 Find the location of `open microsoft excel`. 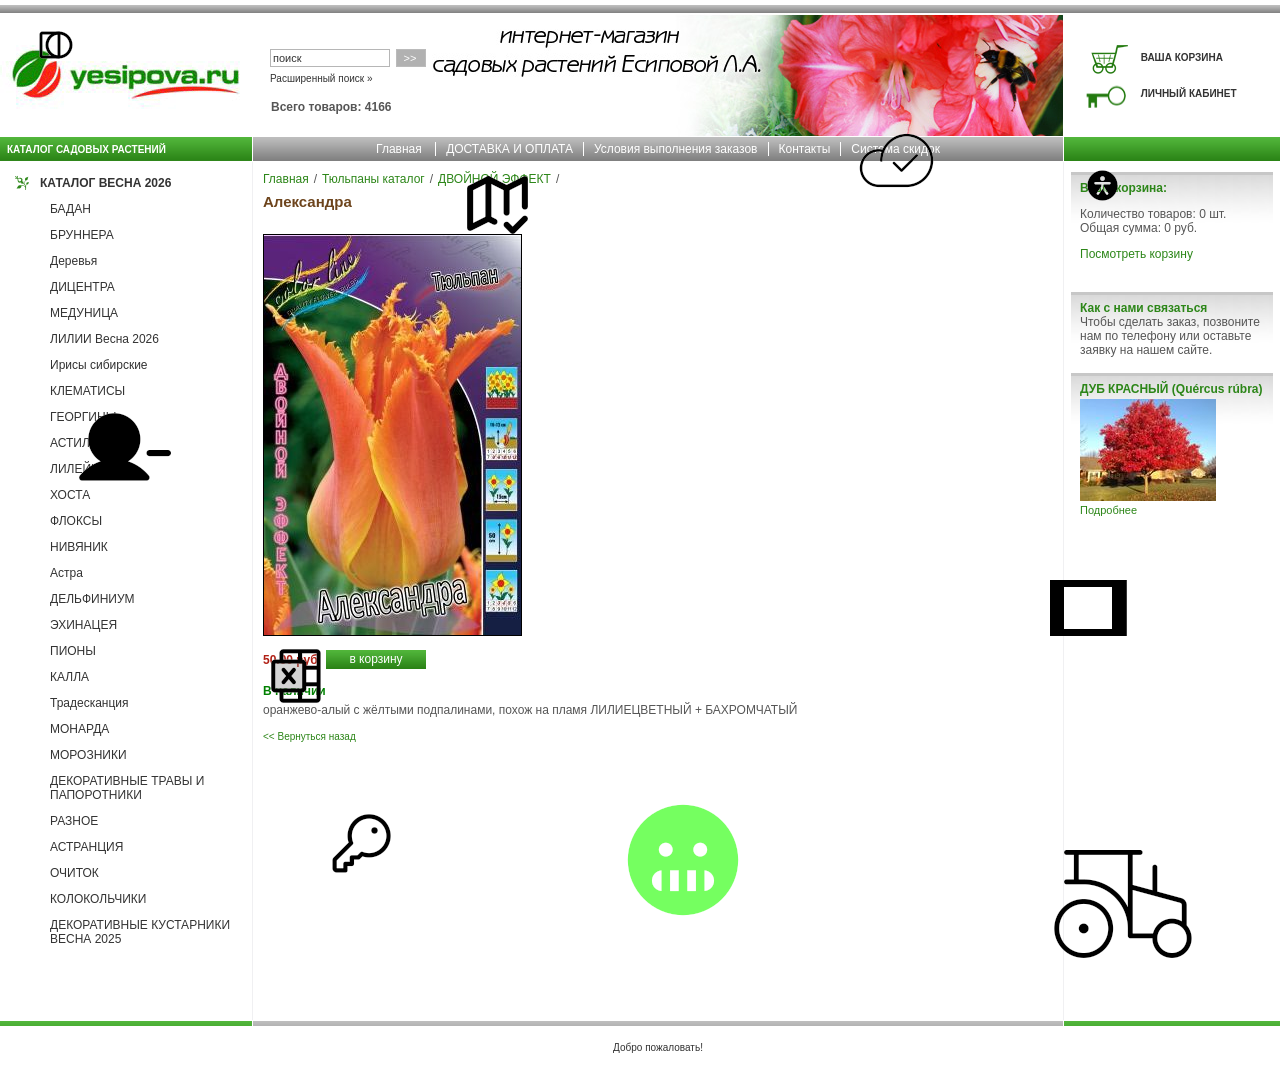

open microsoft excel is located at coordinates (298, 676).